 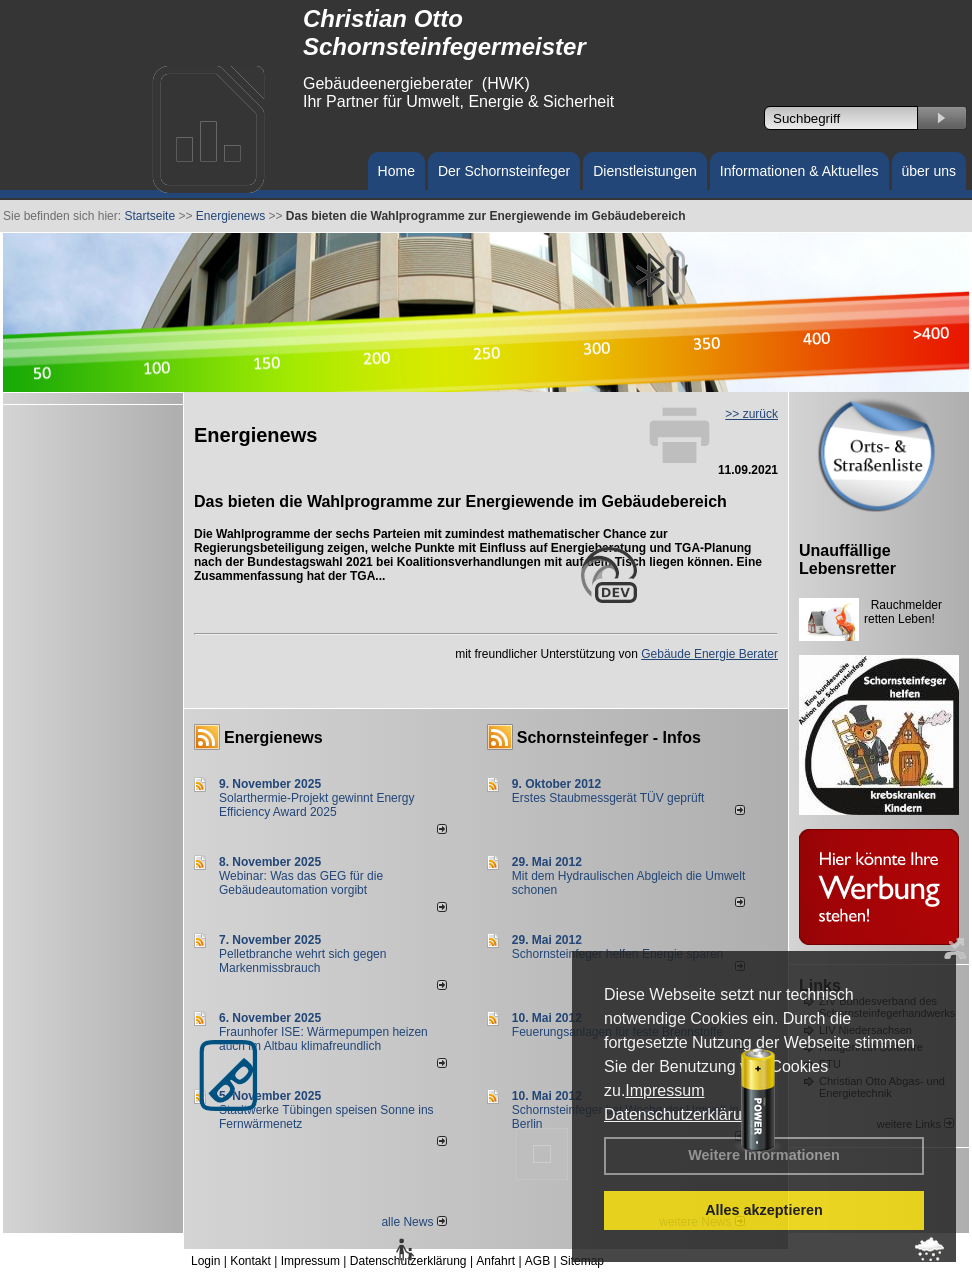 What do you see at coordinates (929, 1246) in the screenshot?
I see `indicates snowy weather conditions` at bounding box center [929, 1246].